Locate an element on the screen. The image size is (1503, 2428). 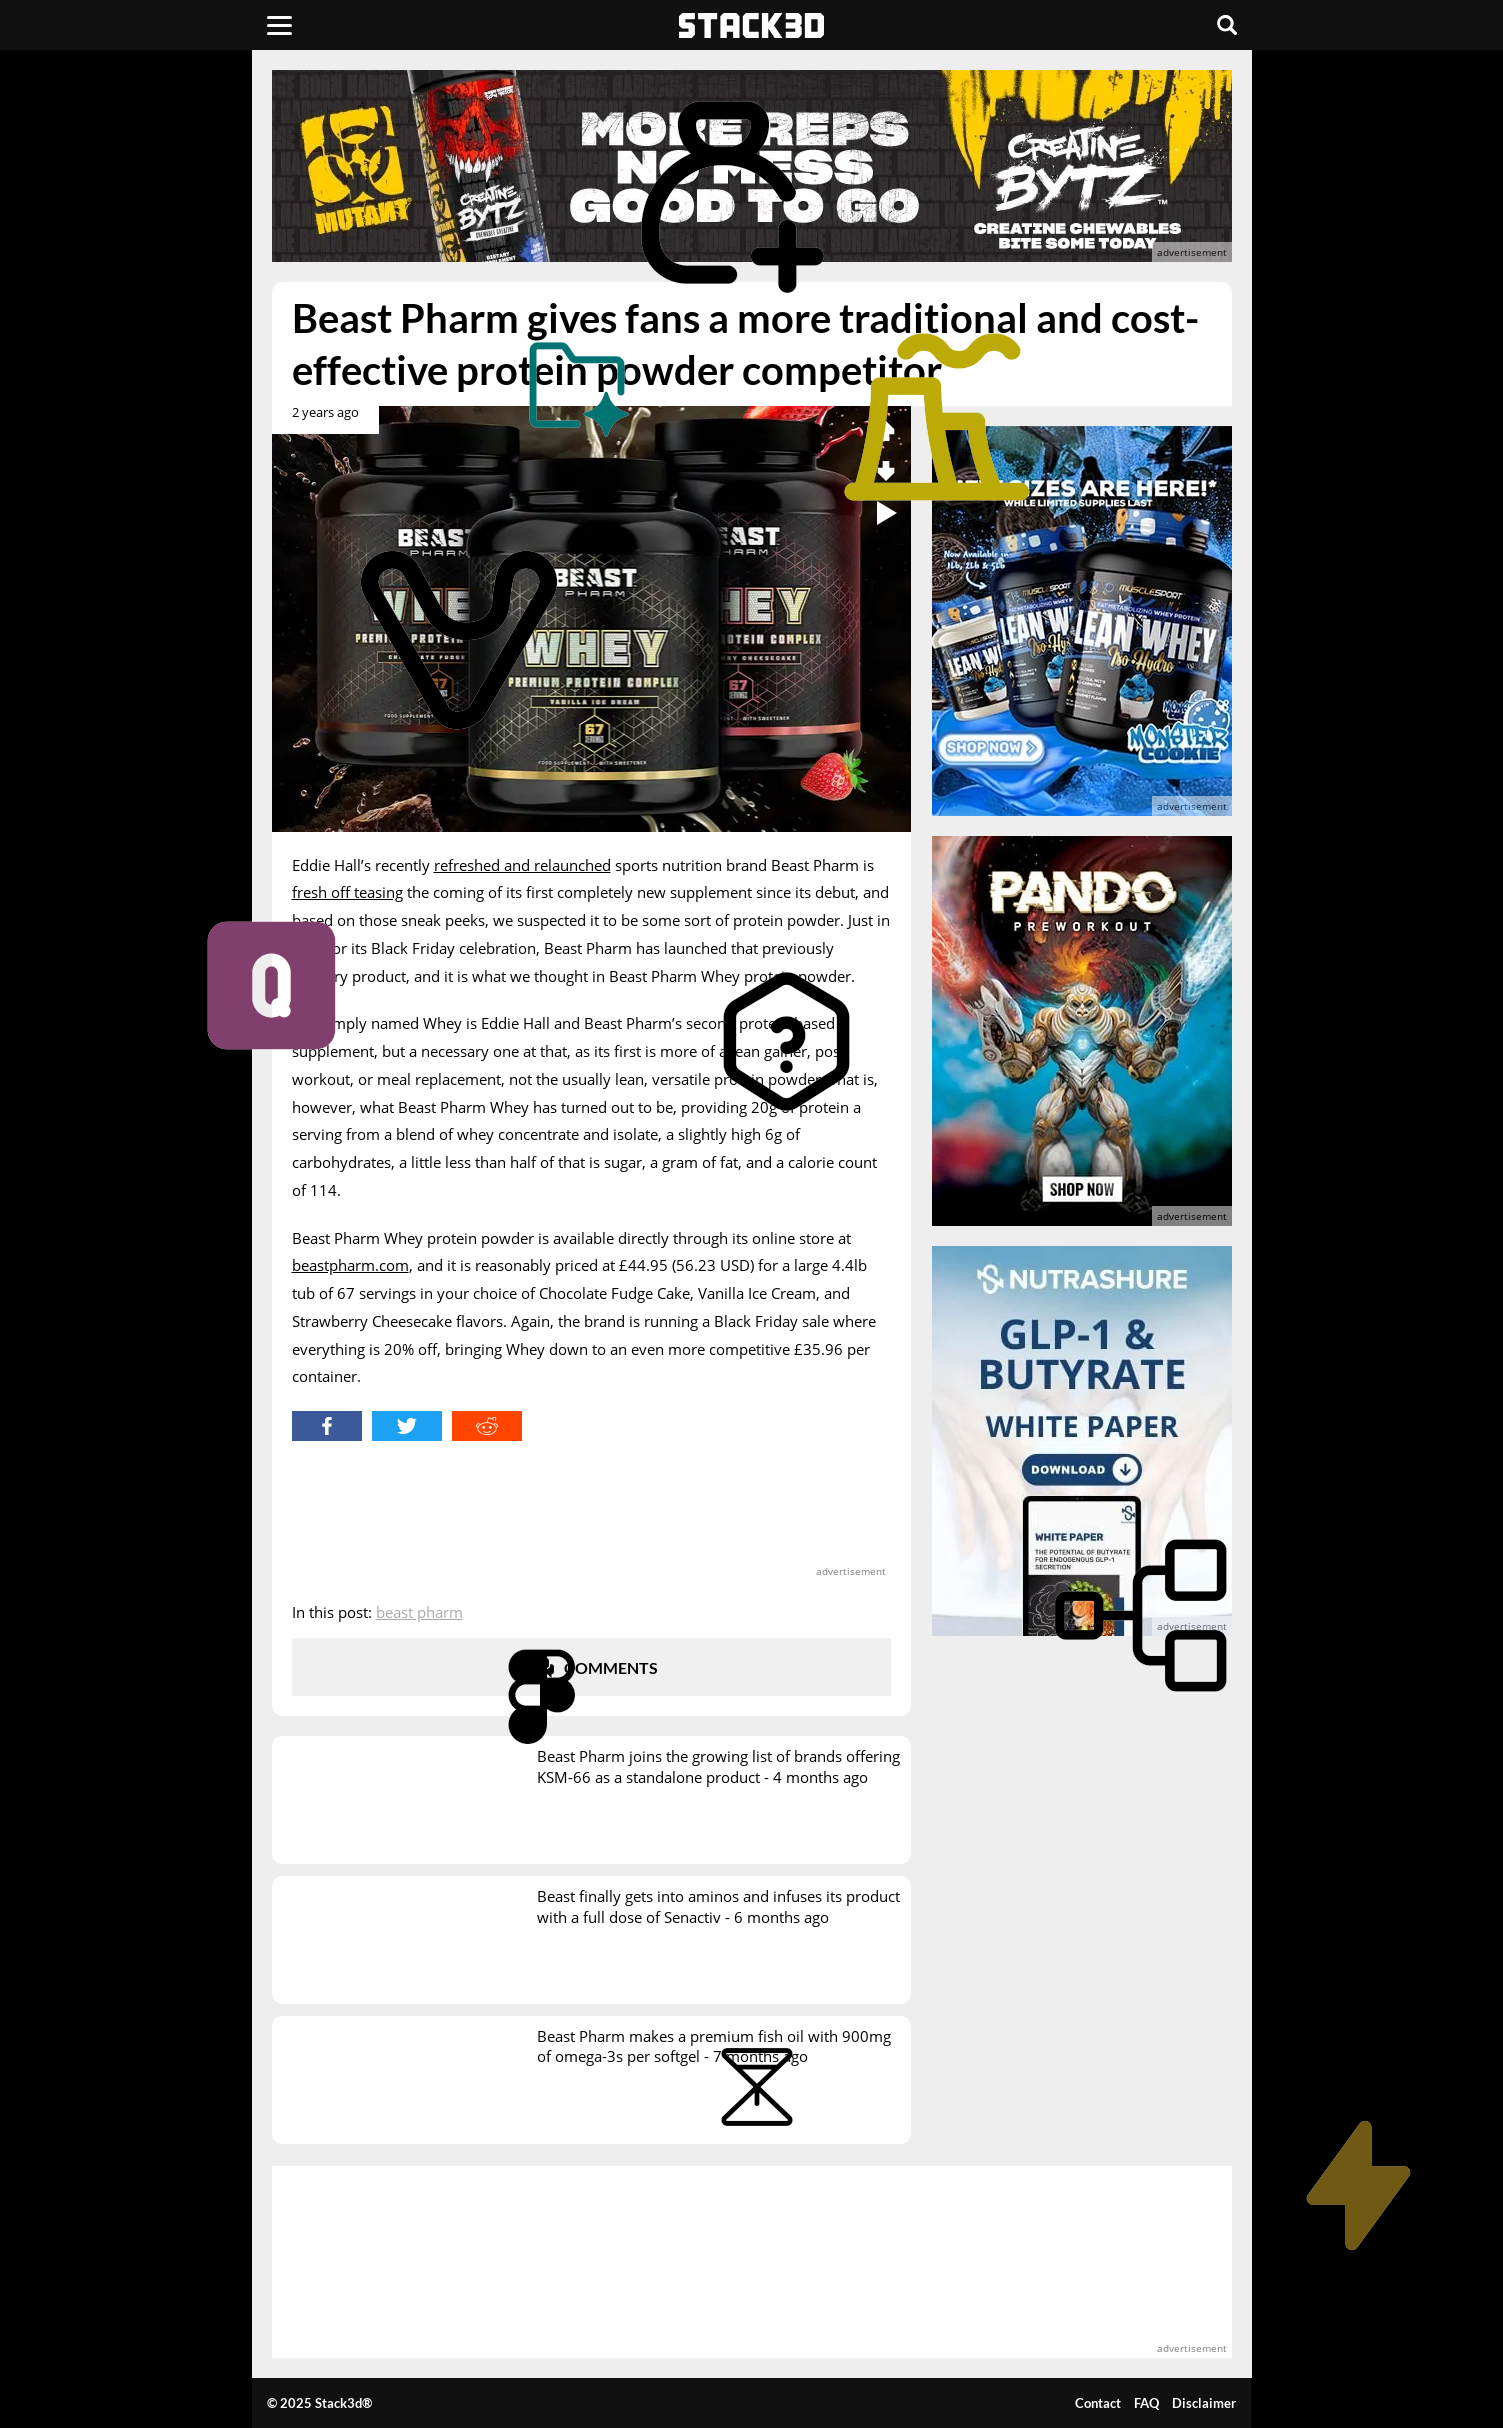
add funds to your balance is located at coordinates (723, 192).